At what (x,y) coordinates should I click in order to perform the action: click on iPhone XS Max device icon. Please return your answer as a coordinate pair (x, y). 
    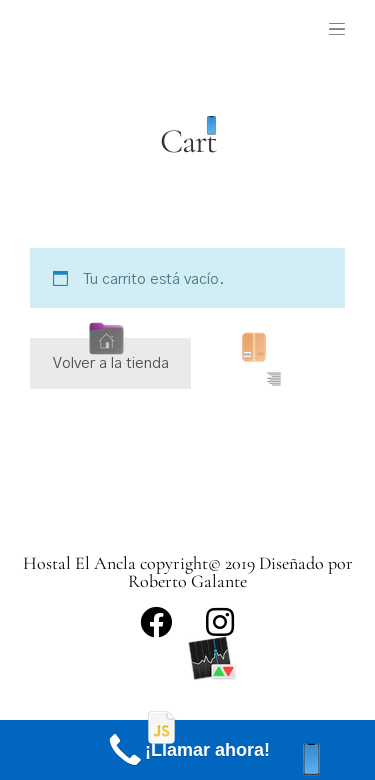
    Looking at the image, I should click on (311, 759).